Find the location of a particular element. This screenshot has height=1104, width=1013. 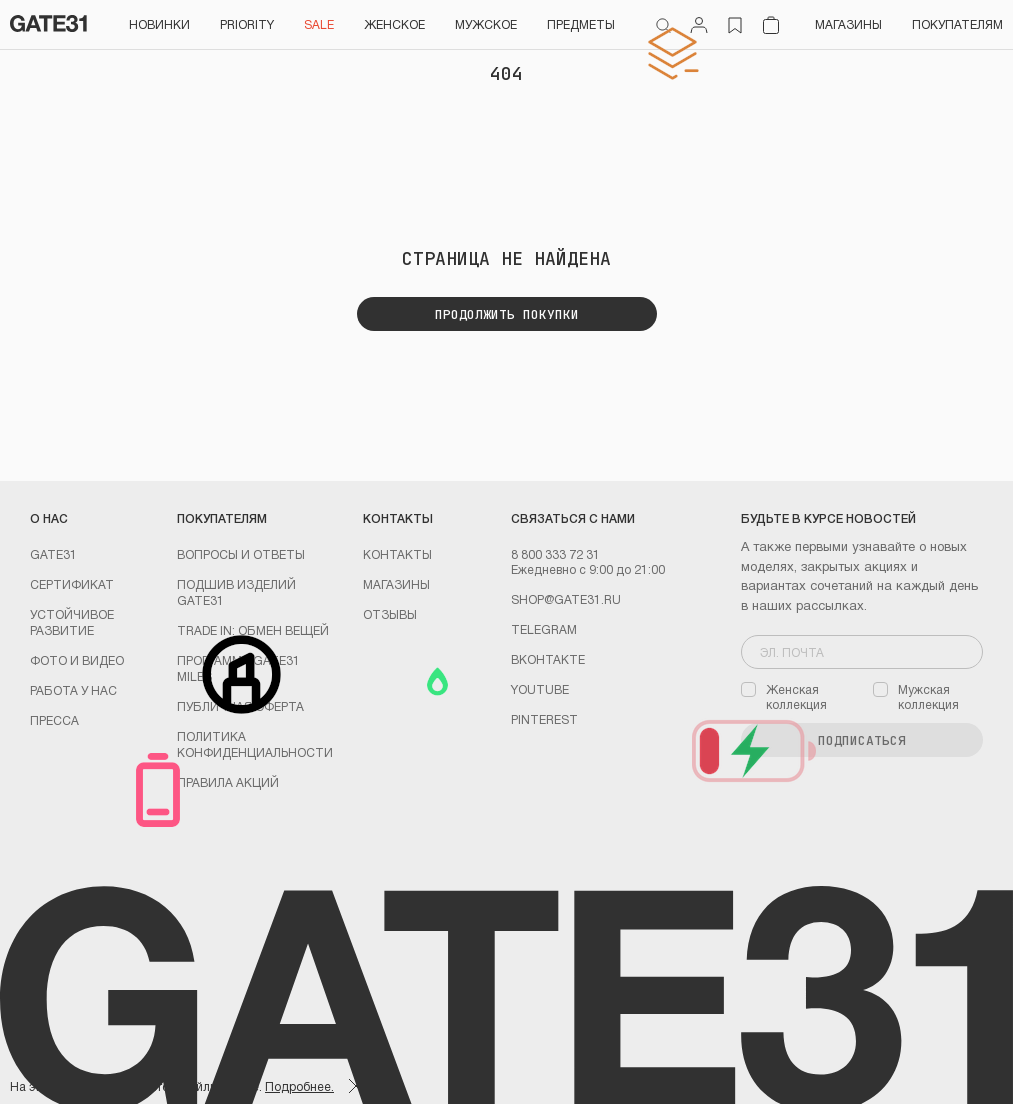

remove a layer from the stack is located at coordinates (672, 53).